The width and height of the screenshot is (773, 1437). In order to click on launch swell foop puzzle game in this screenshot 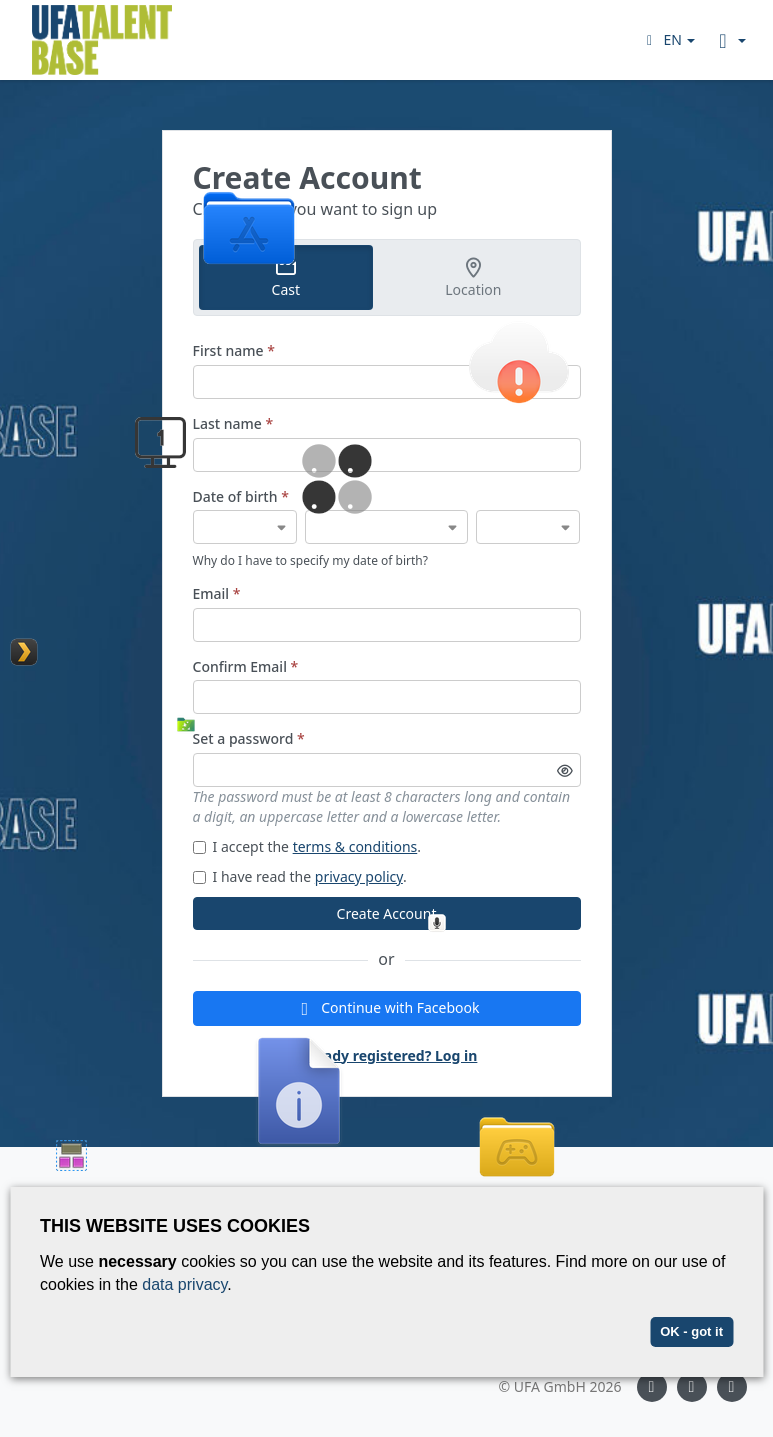, I will do `click(337, 479)`.